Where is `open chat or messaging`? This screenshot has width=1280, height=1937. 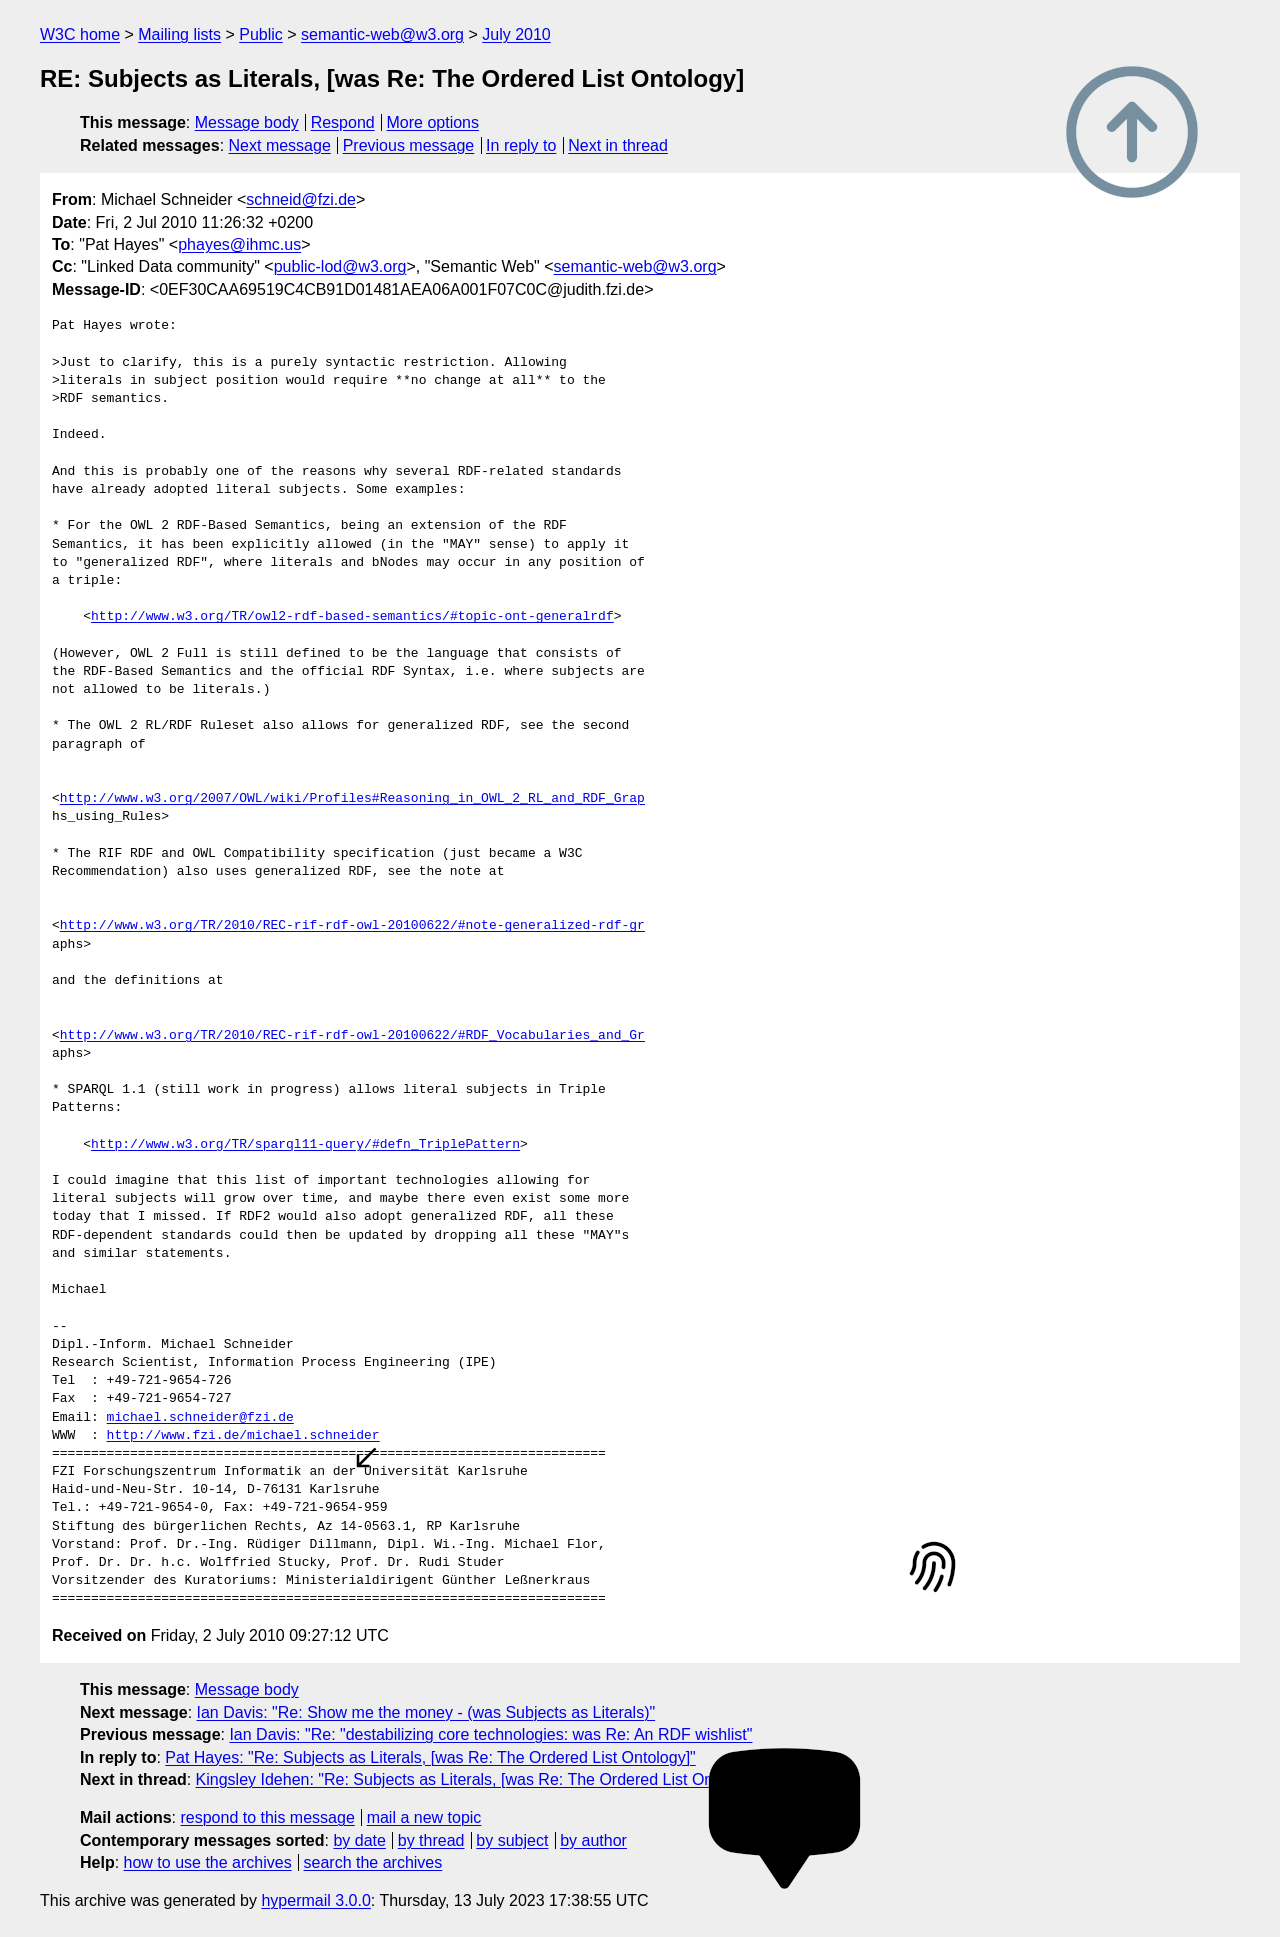
open chat or messaging is located at coordinates (784, 1818).